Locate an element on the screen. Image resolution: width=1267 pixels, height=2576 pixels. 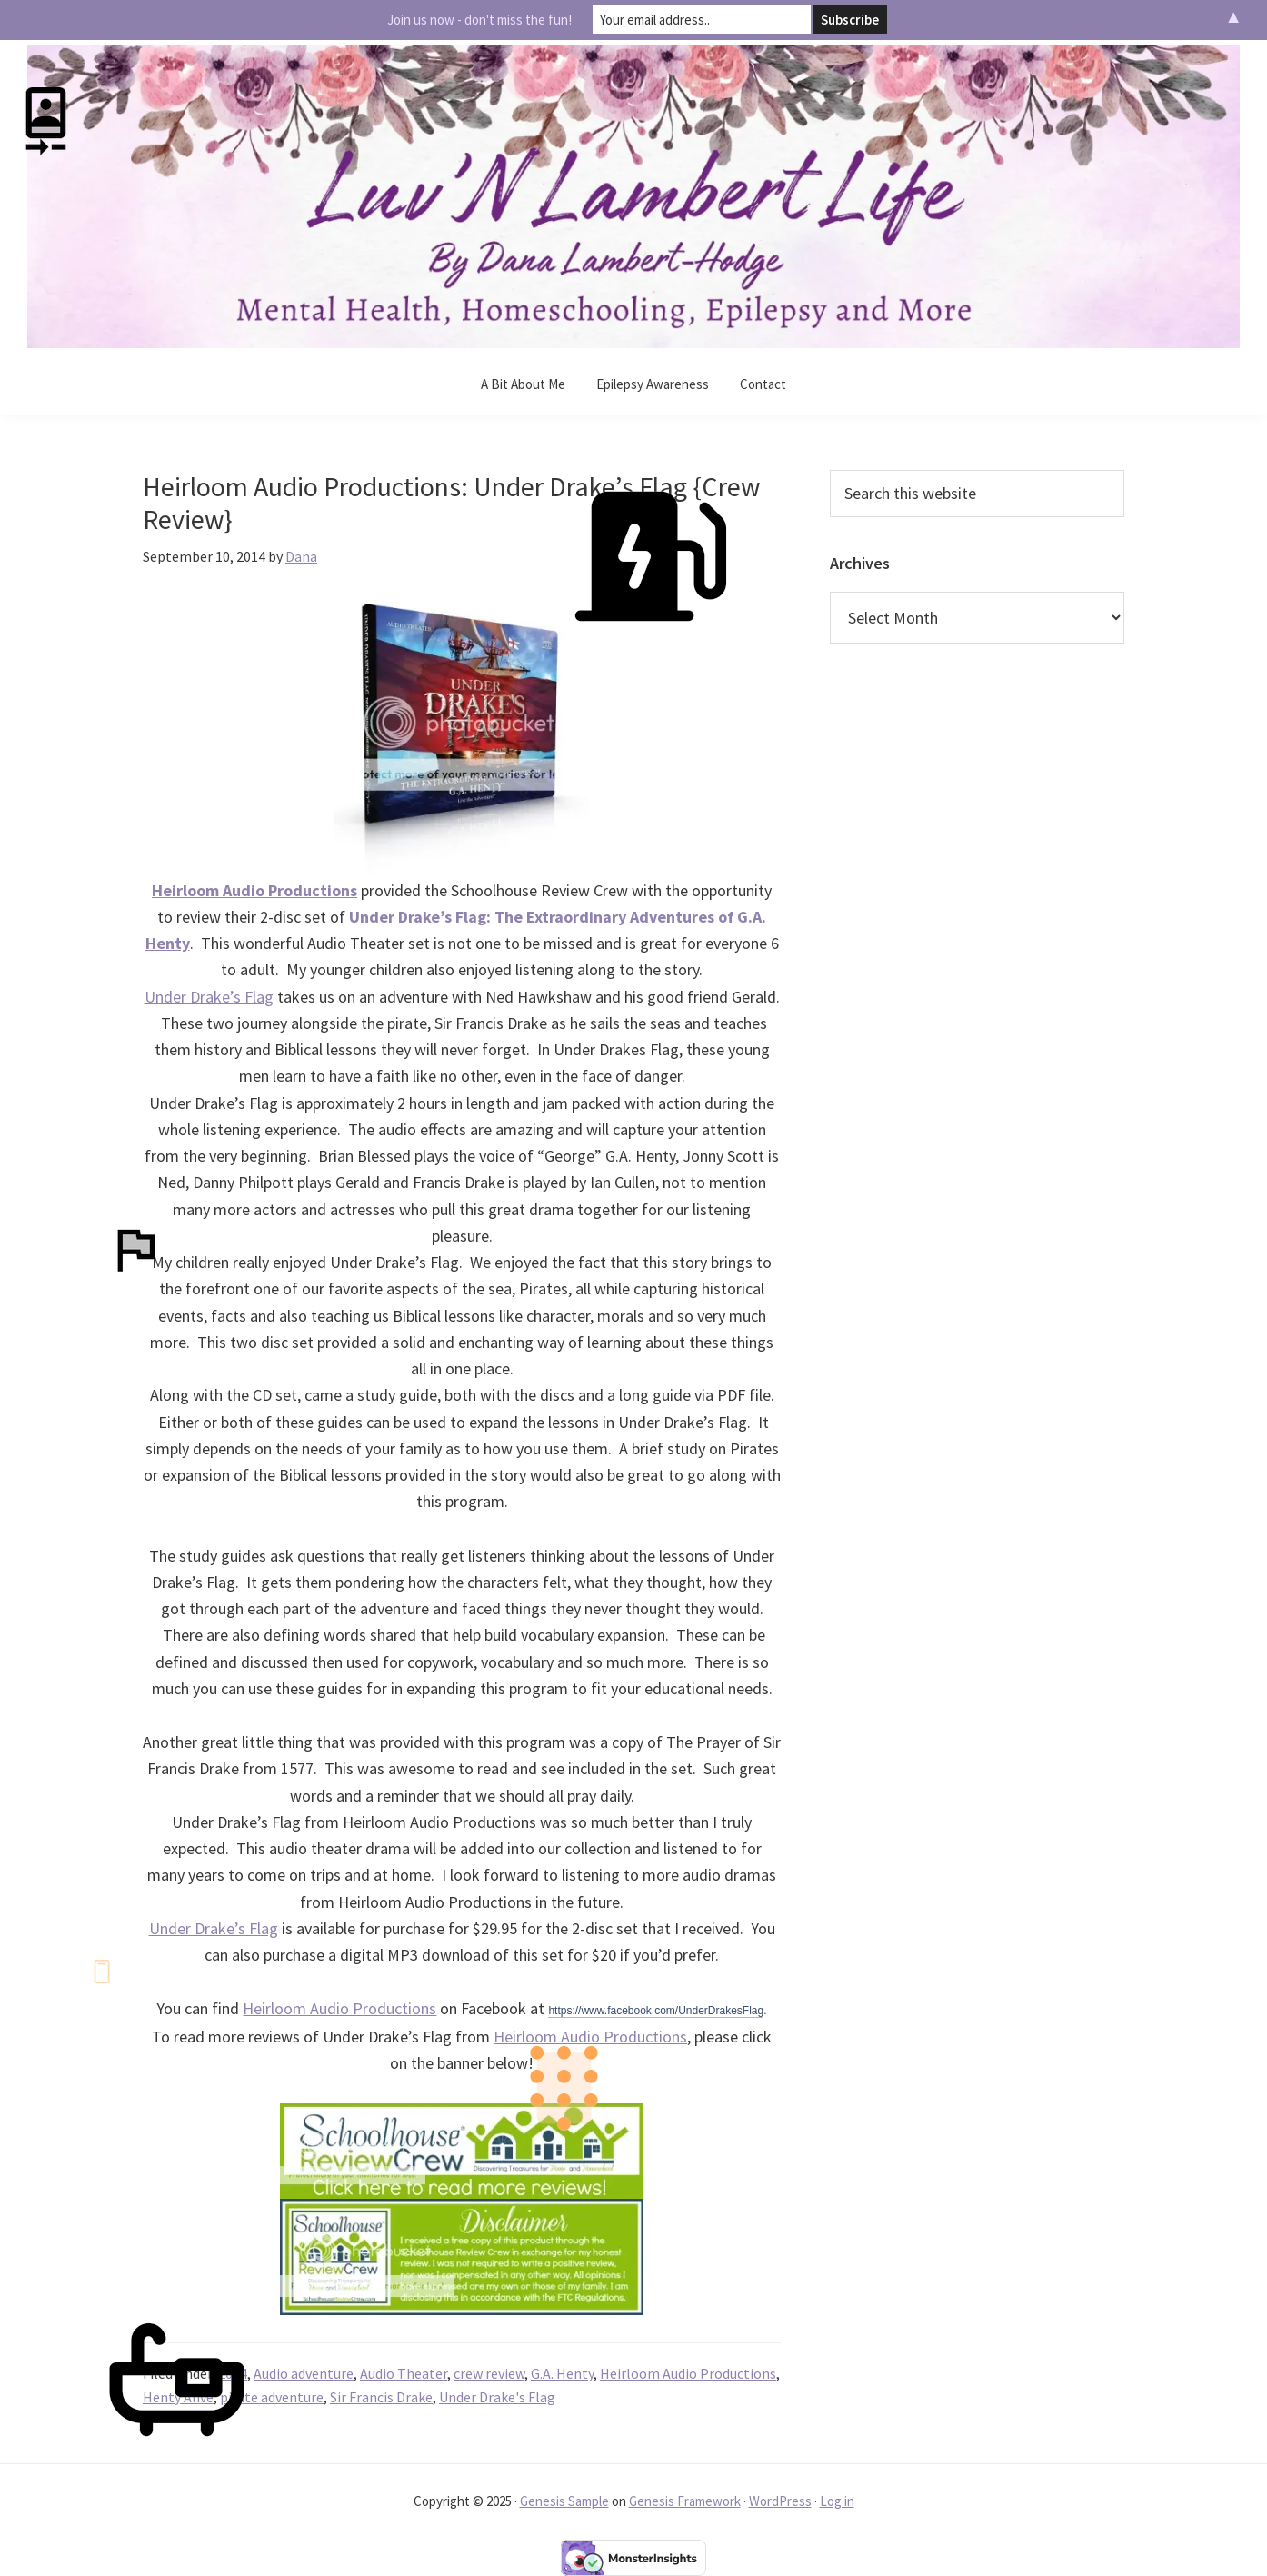
switch to front-facing camera is located at coordinates (45, 121).